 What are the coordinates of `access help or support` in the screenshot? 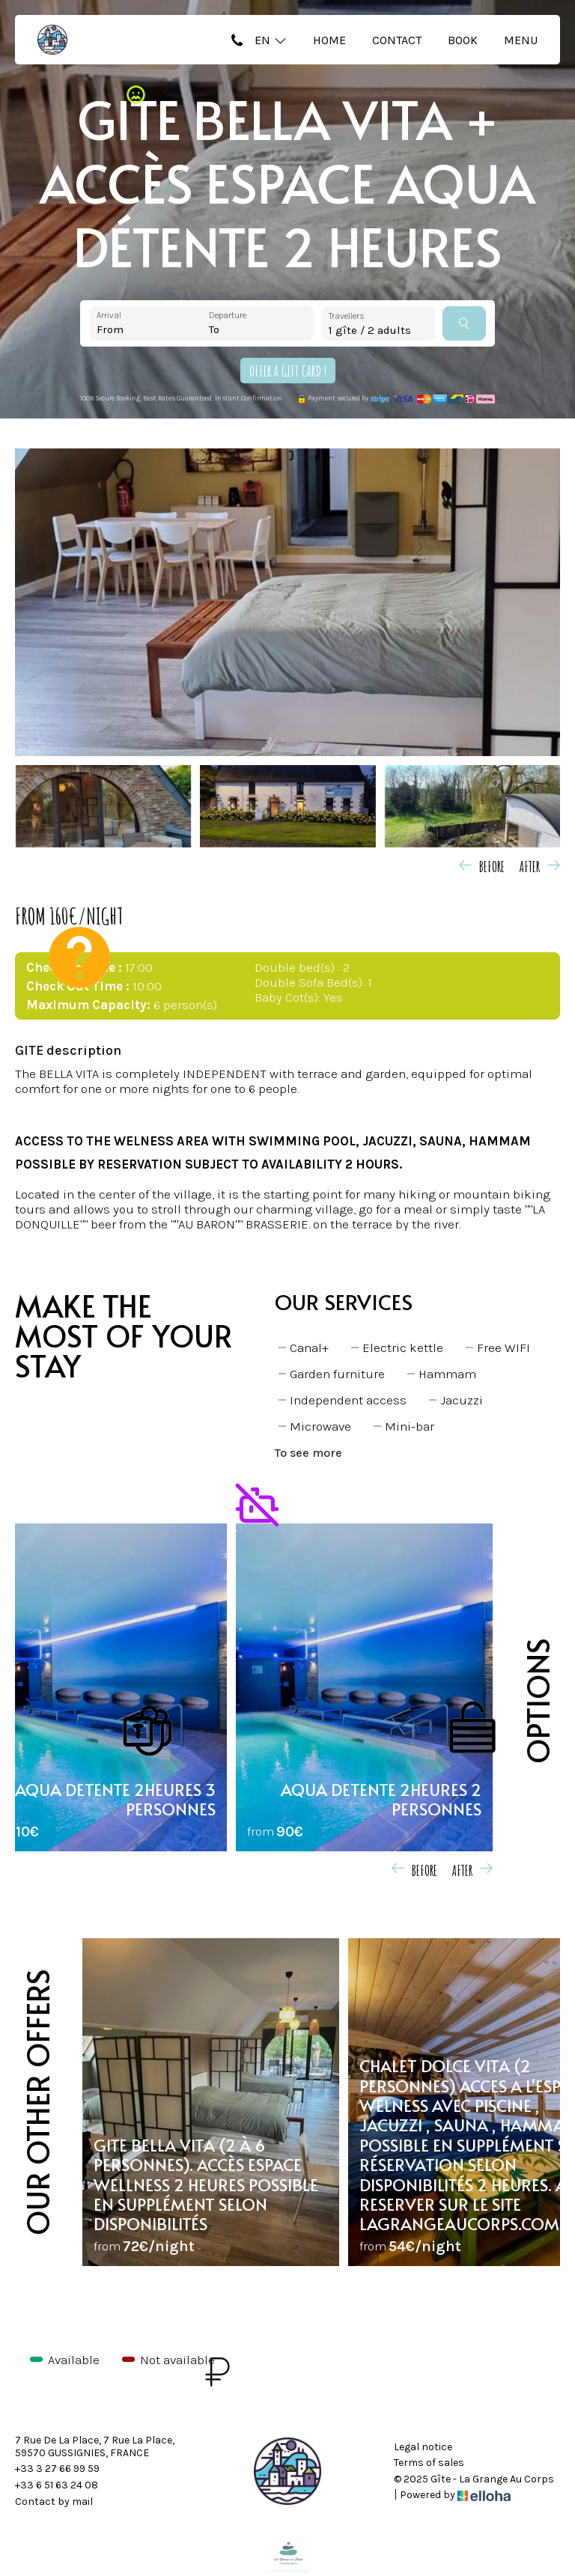 It's located at (79, 957).